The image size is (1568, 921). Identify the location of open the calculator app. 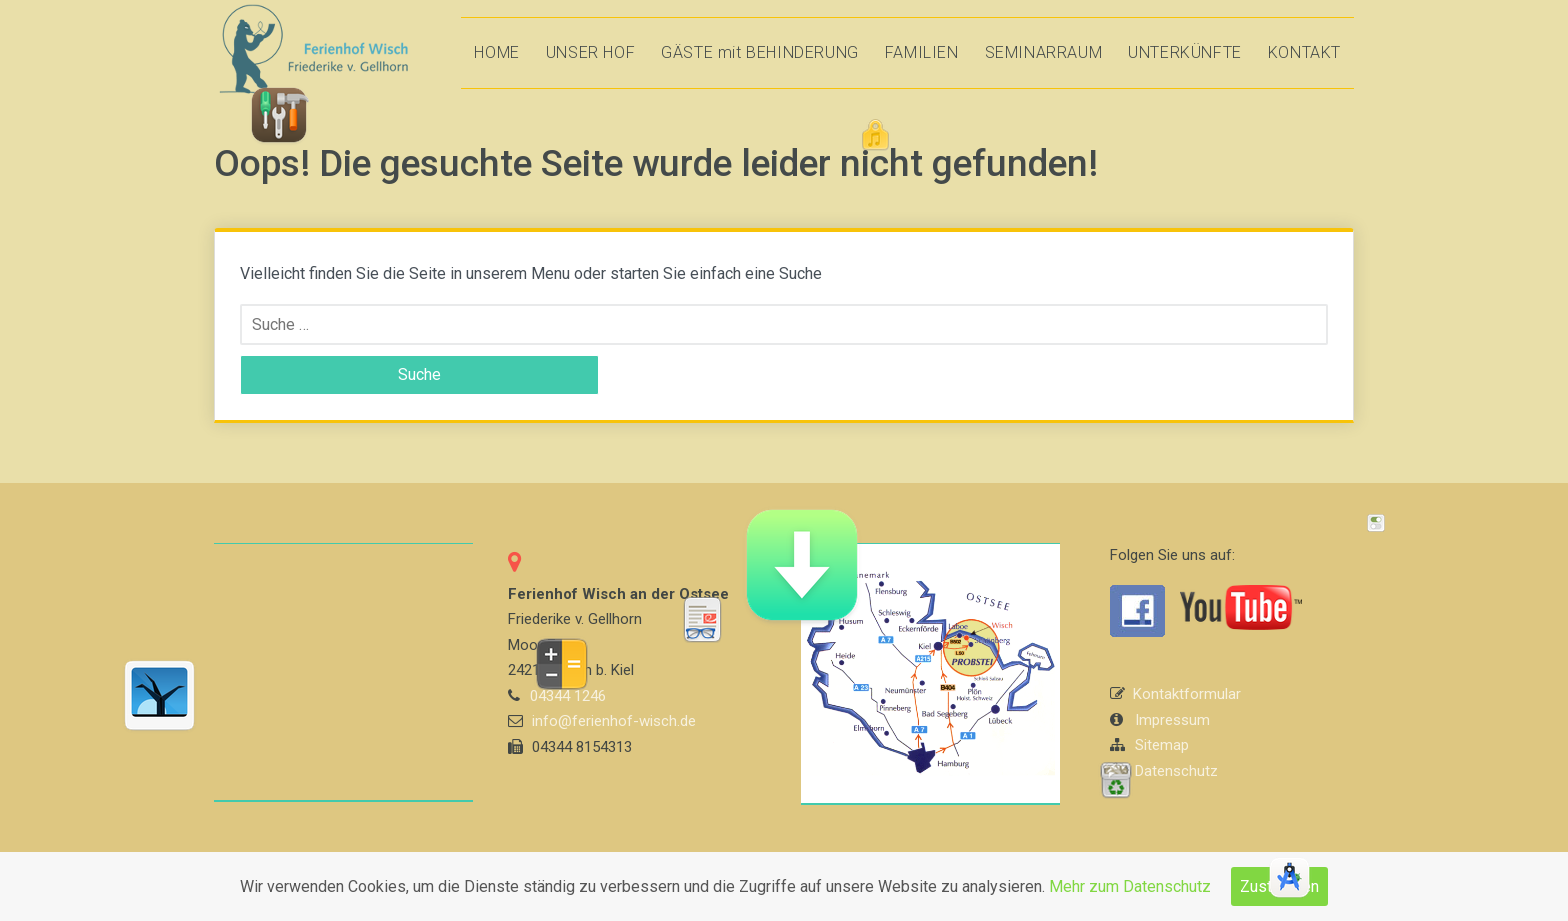
(562, 664).